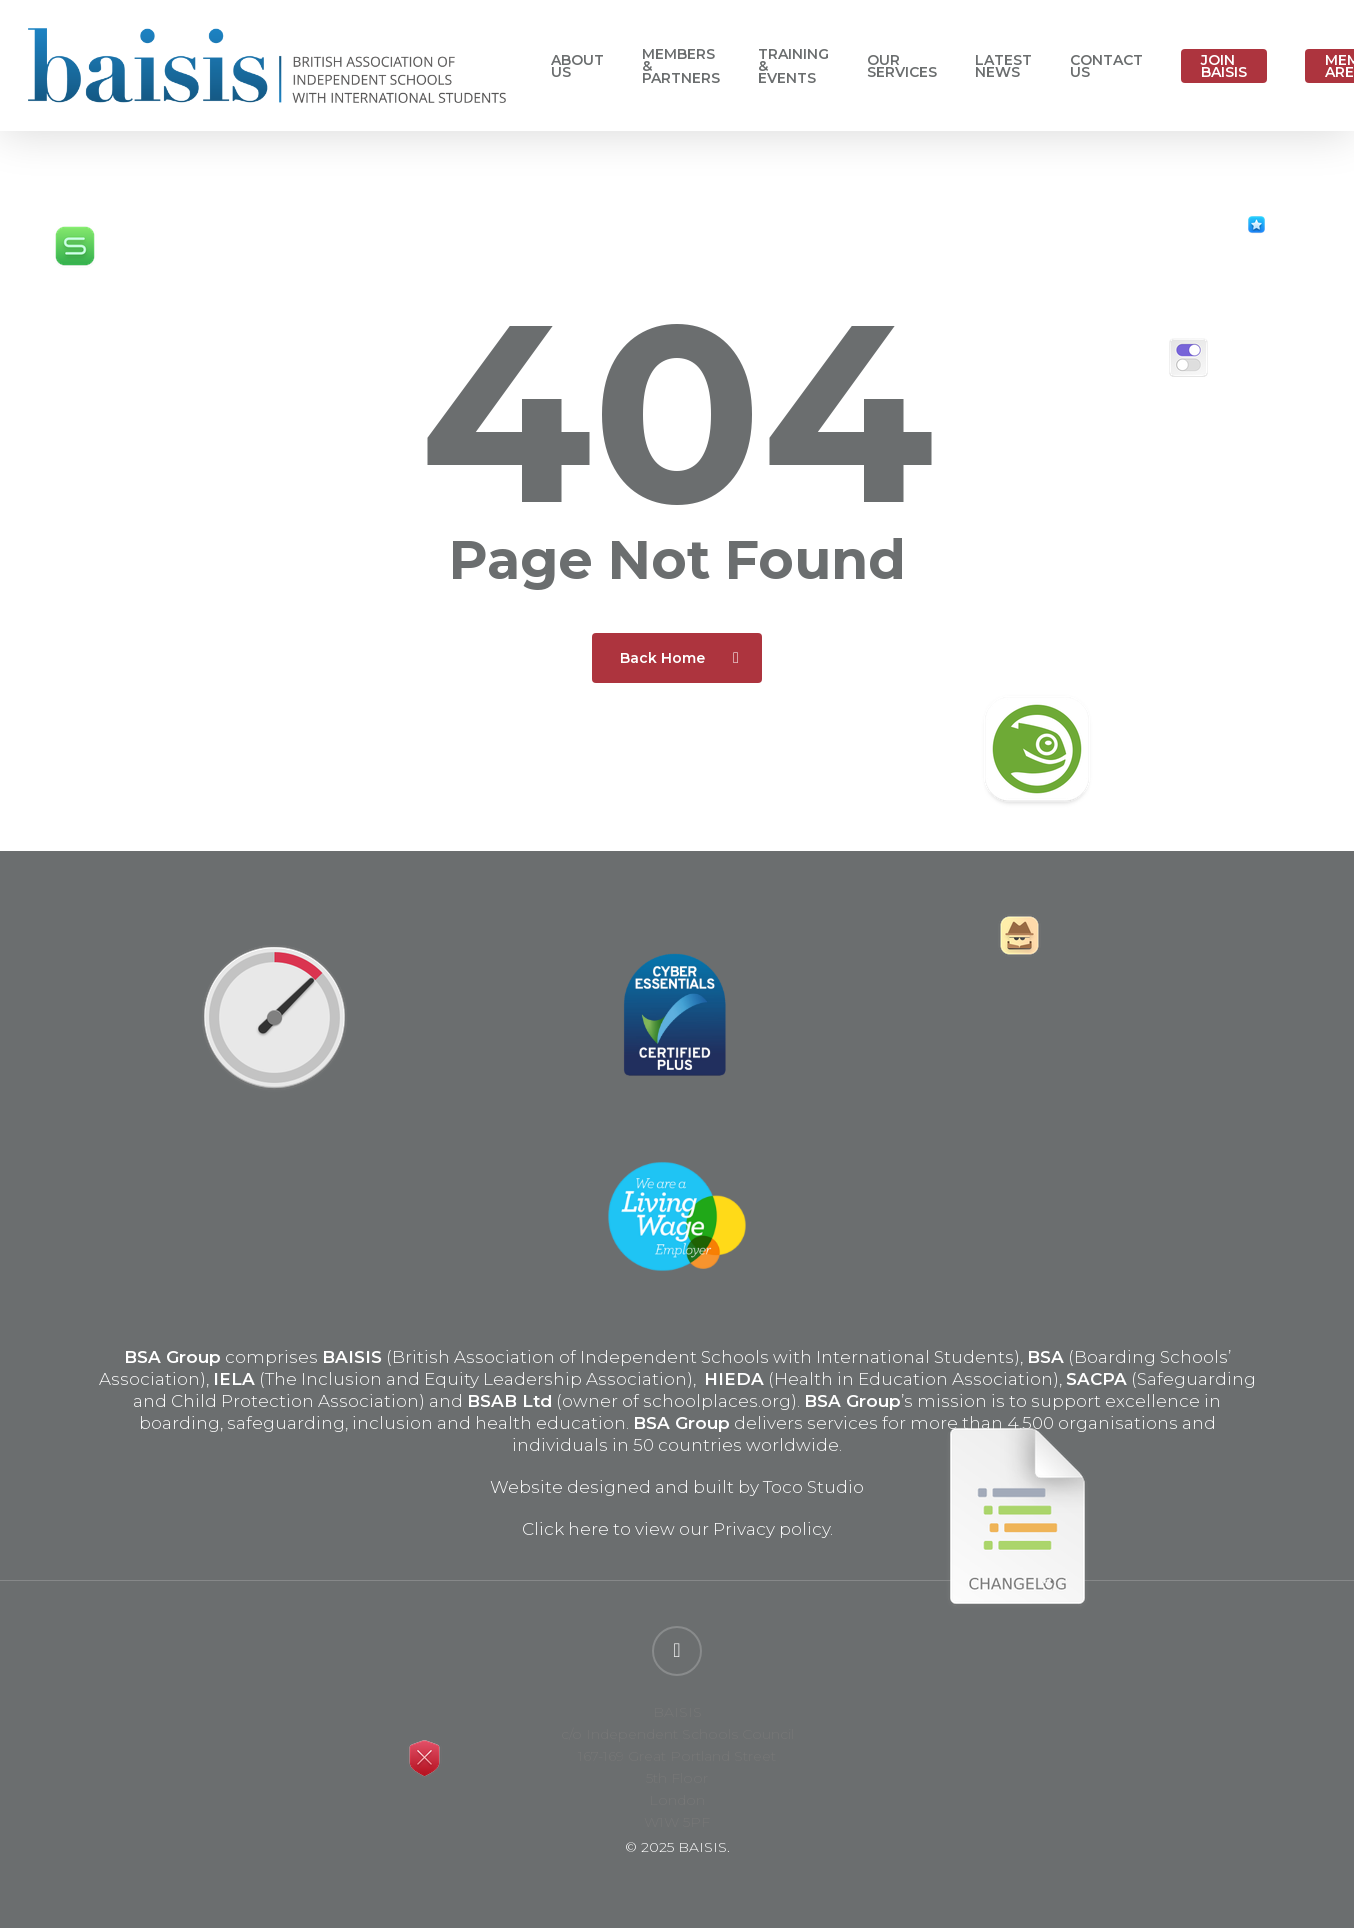 This screenshot has width=1354, height=1928. Describe the element at coordinates (274, 1017) in the screenshot. I see `open sysprof system profiler application` at that location.